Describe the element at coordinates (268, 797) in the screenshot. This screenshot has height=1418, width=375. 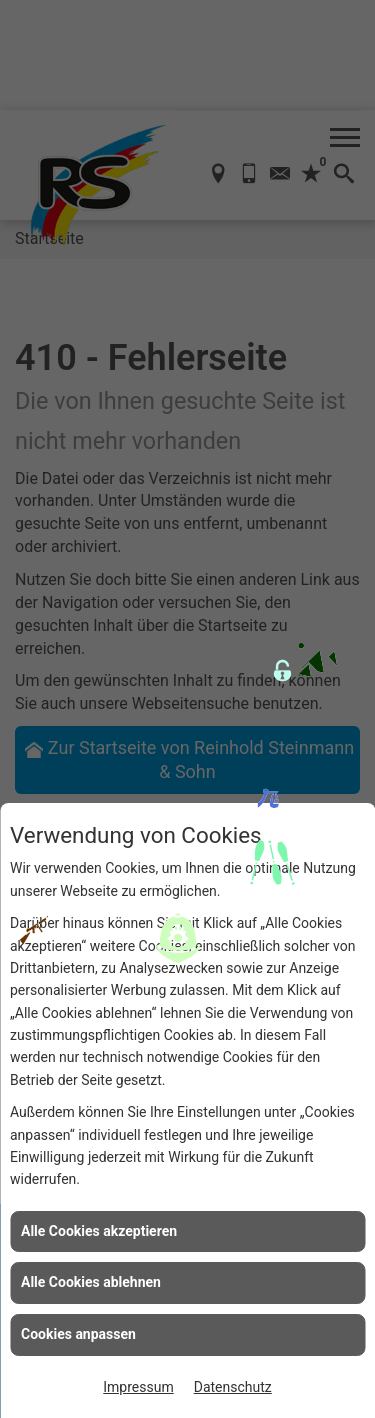
I see `indicates a new baby announcement or birth notification` at that location.